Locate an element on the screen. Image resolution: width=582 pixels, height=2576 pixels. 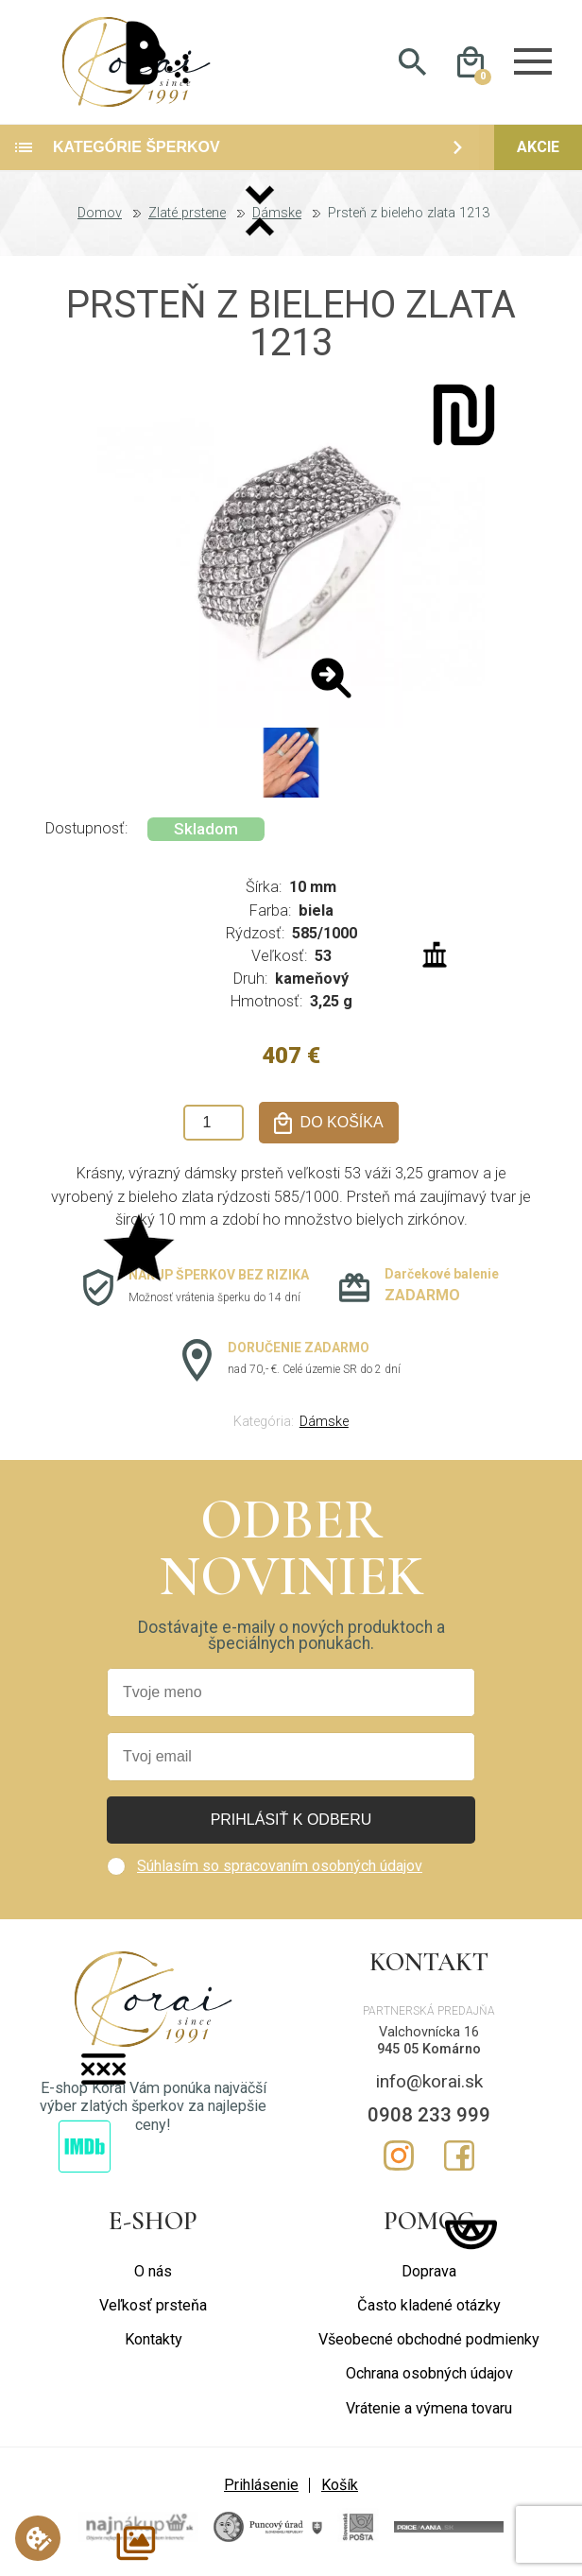
view photo gallery is located at coordinates (137, 2542).